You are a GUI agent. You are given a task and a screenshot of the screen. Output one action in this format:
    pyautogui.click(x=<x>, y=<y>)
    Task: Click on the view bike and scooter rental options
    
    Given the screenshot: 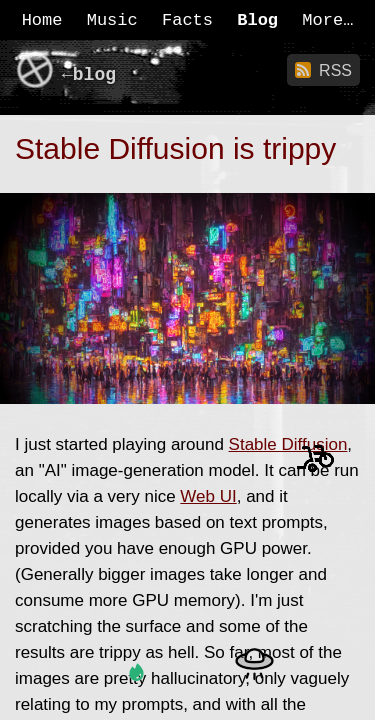 What is the action you would take?
    pyautogui.click(x=315, y=458)
    